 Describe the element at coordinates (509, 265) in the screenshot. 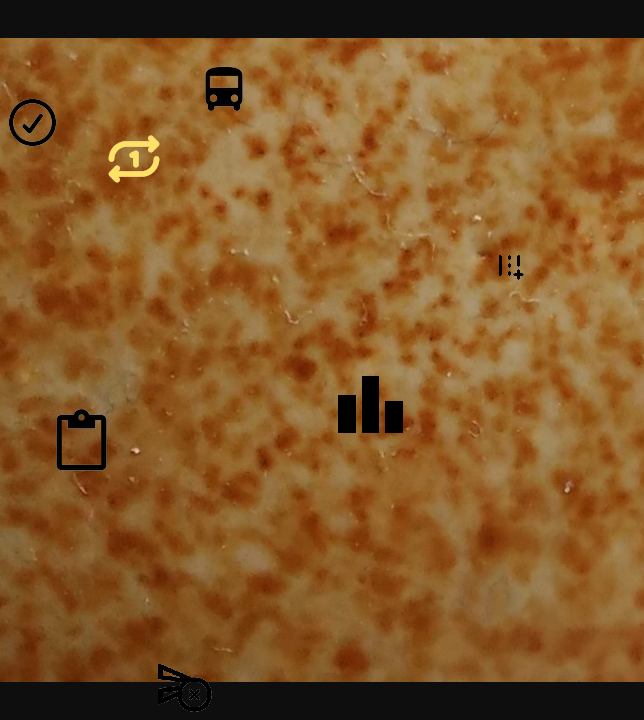

I see `add a new road to the map` at that location.